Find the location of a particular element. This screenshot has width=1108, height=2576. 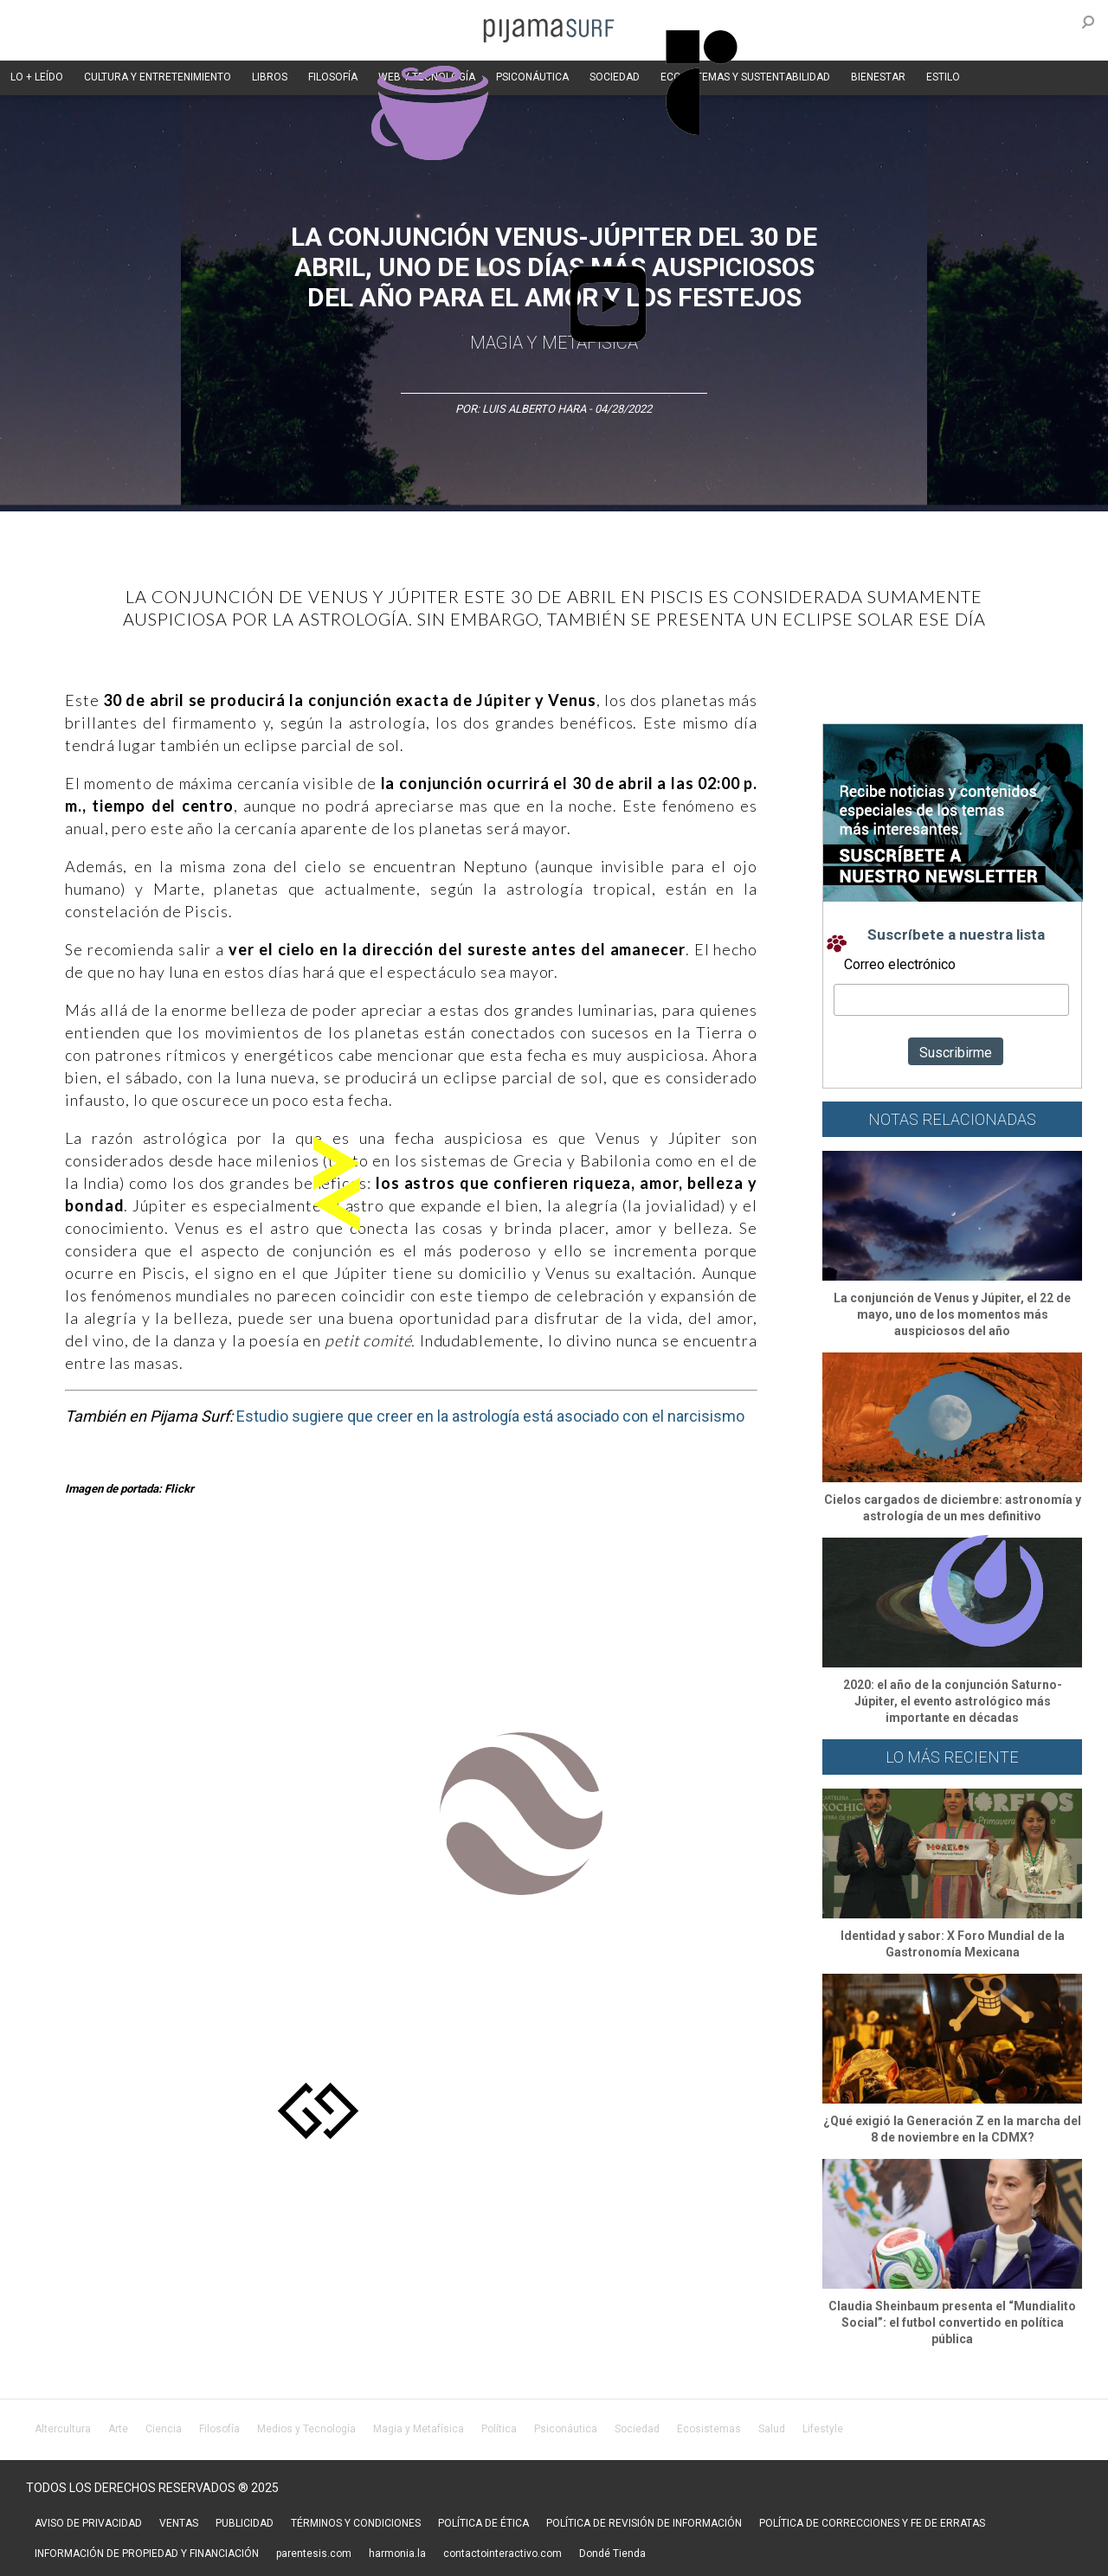

open Google Earth app is located at coordinates (521, 1814).